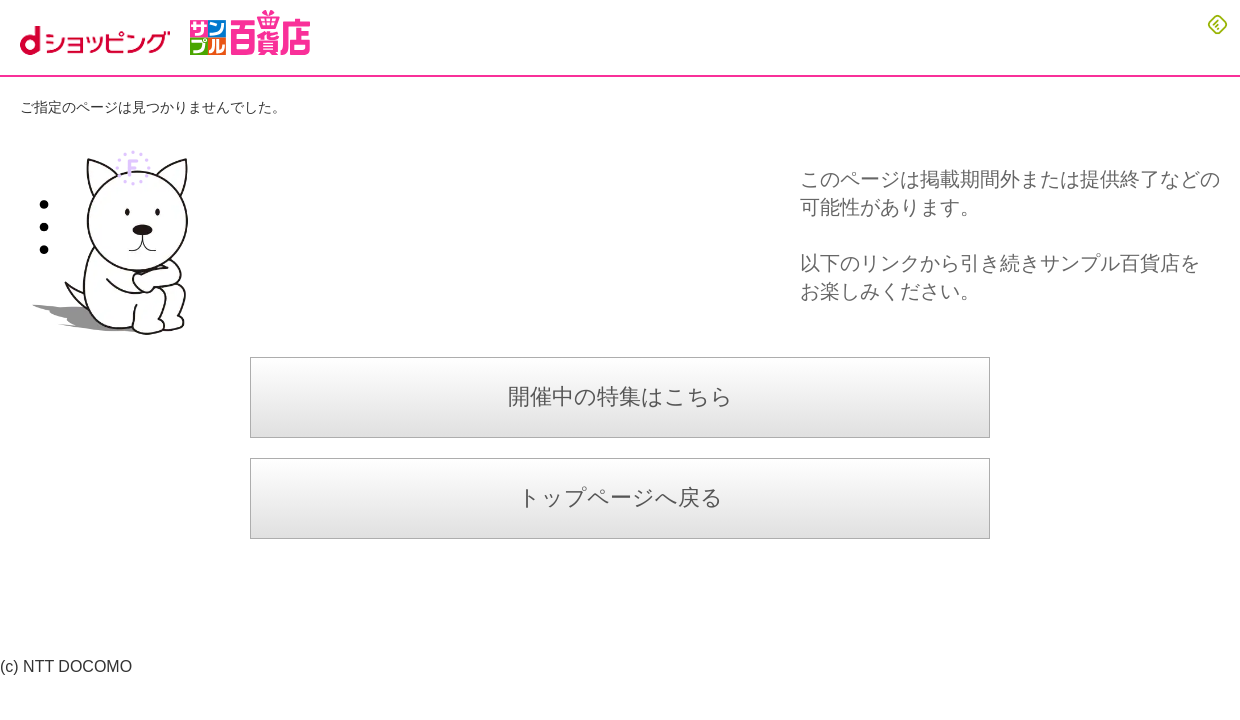 This screenshot has height=720, width=1240. I want to click on indicates a draft or pending Facebook connection, so click(133, 168).